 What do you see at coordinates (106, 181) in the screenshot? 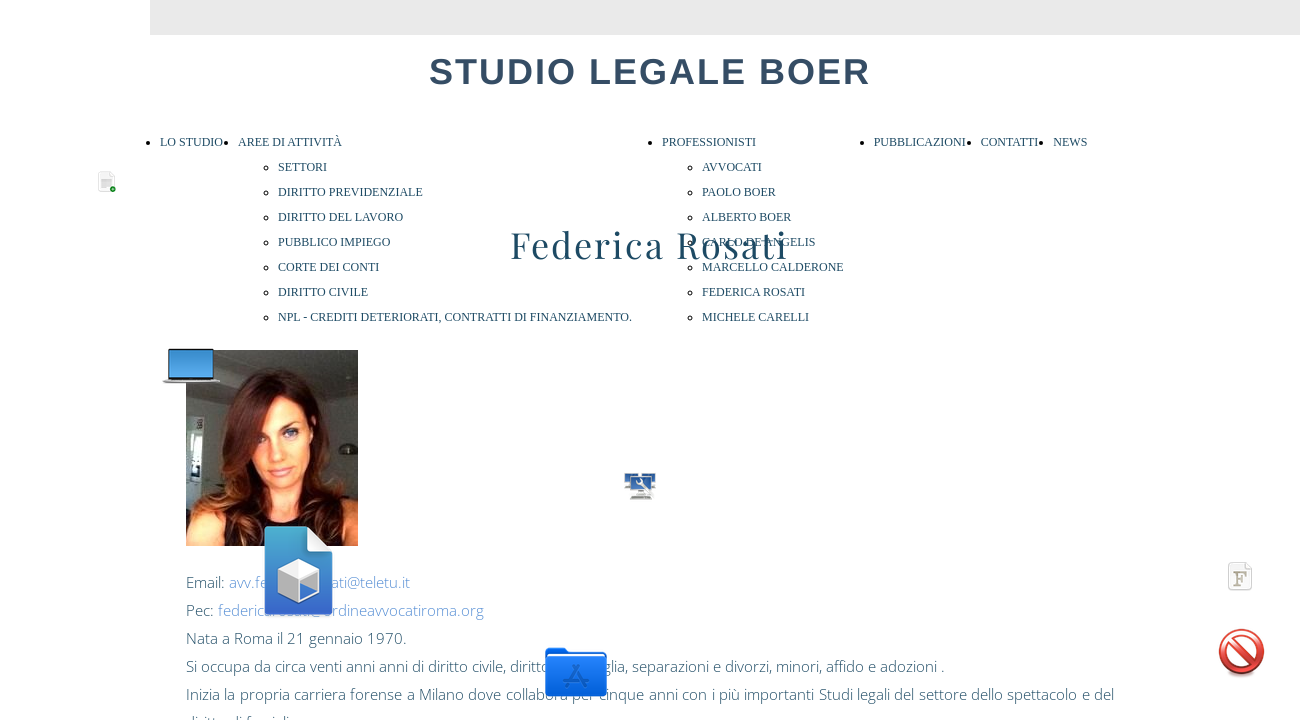
I see `create a new document` at bounding box center [106, 181].